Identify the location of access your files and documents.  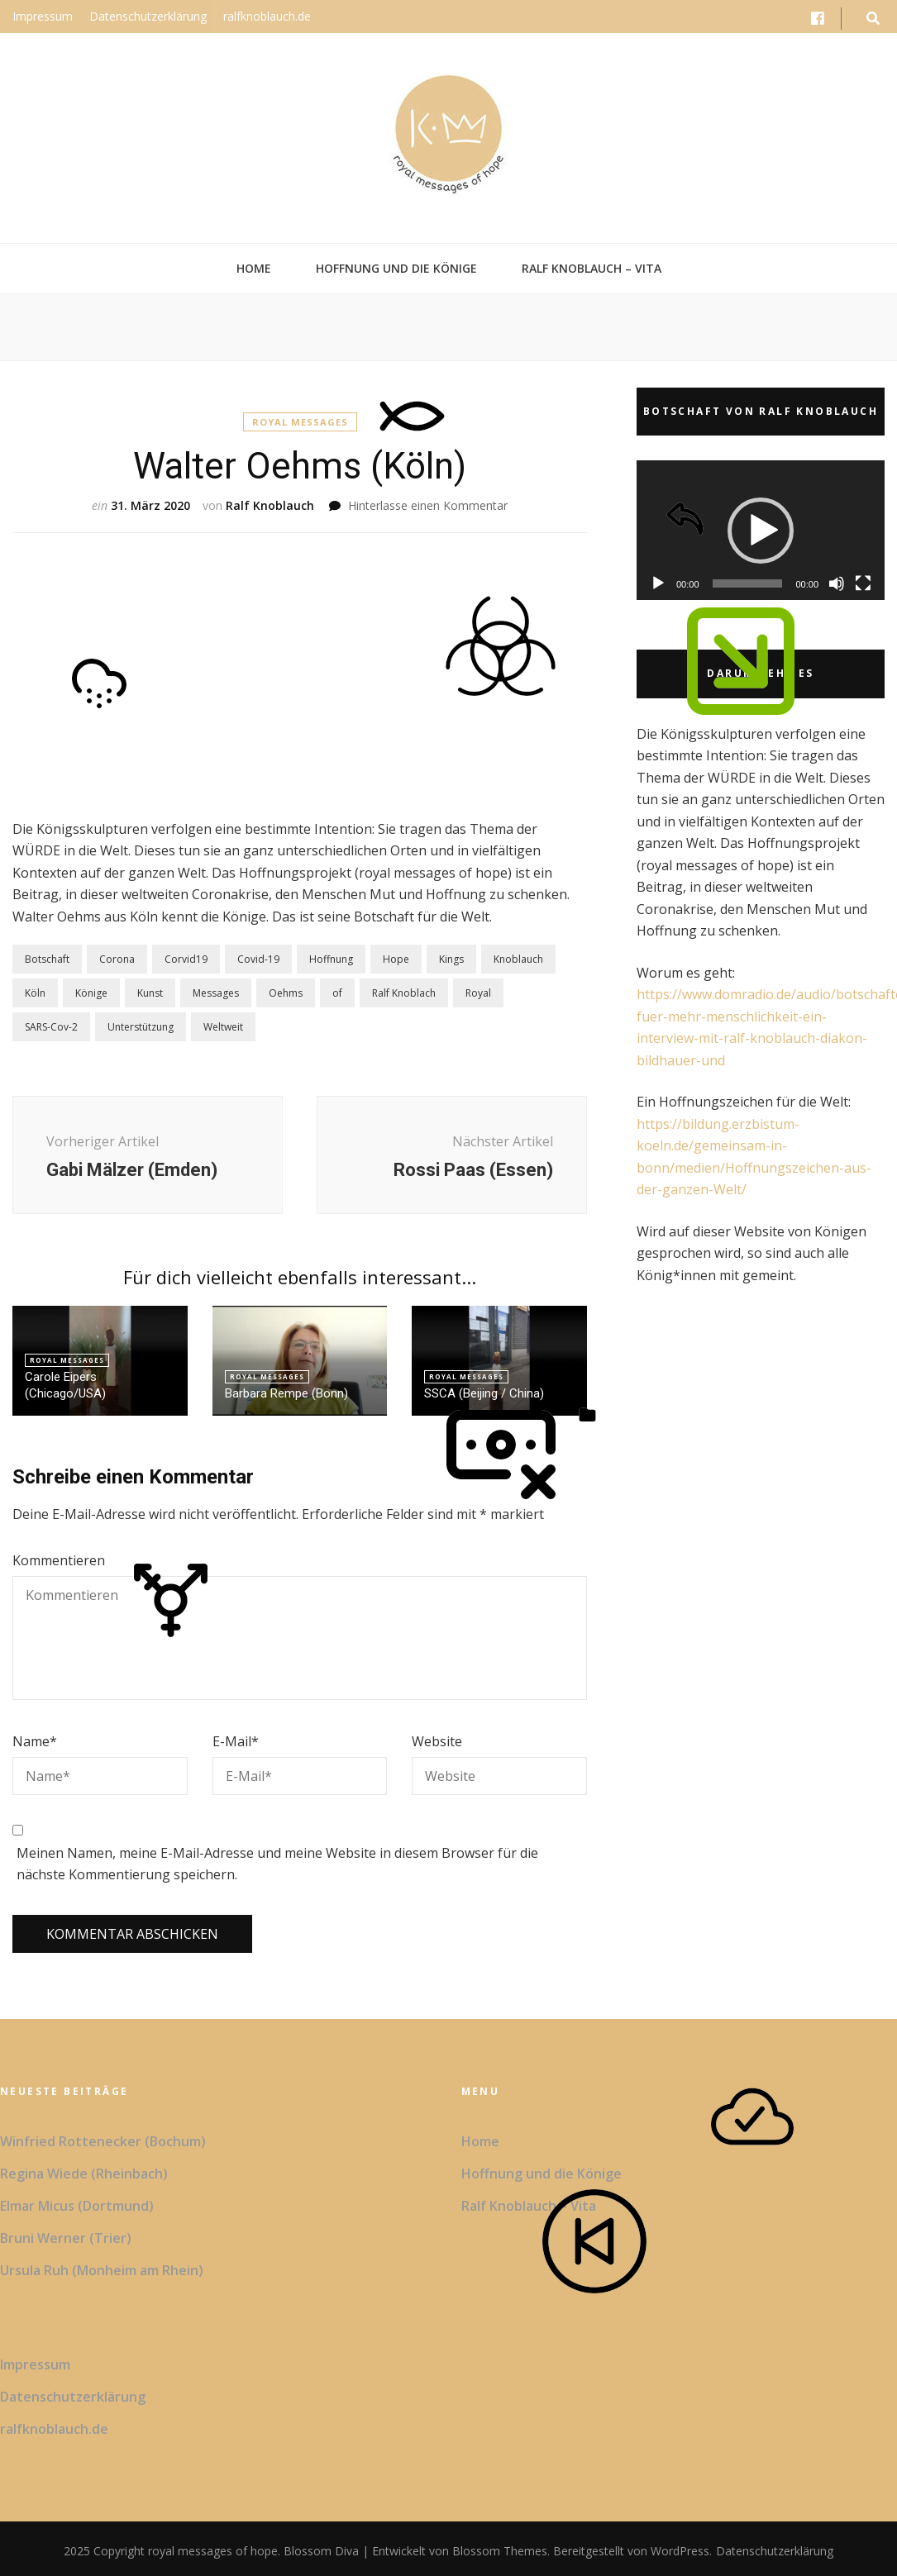
(587, 1415).